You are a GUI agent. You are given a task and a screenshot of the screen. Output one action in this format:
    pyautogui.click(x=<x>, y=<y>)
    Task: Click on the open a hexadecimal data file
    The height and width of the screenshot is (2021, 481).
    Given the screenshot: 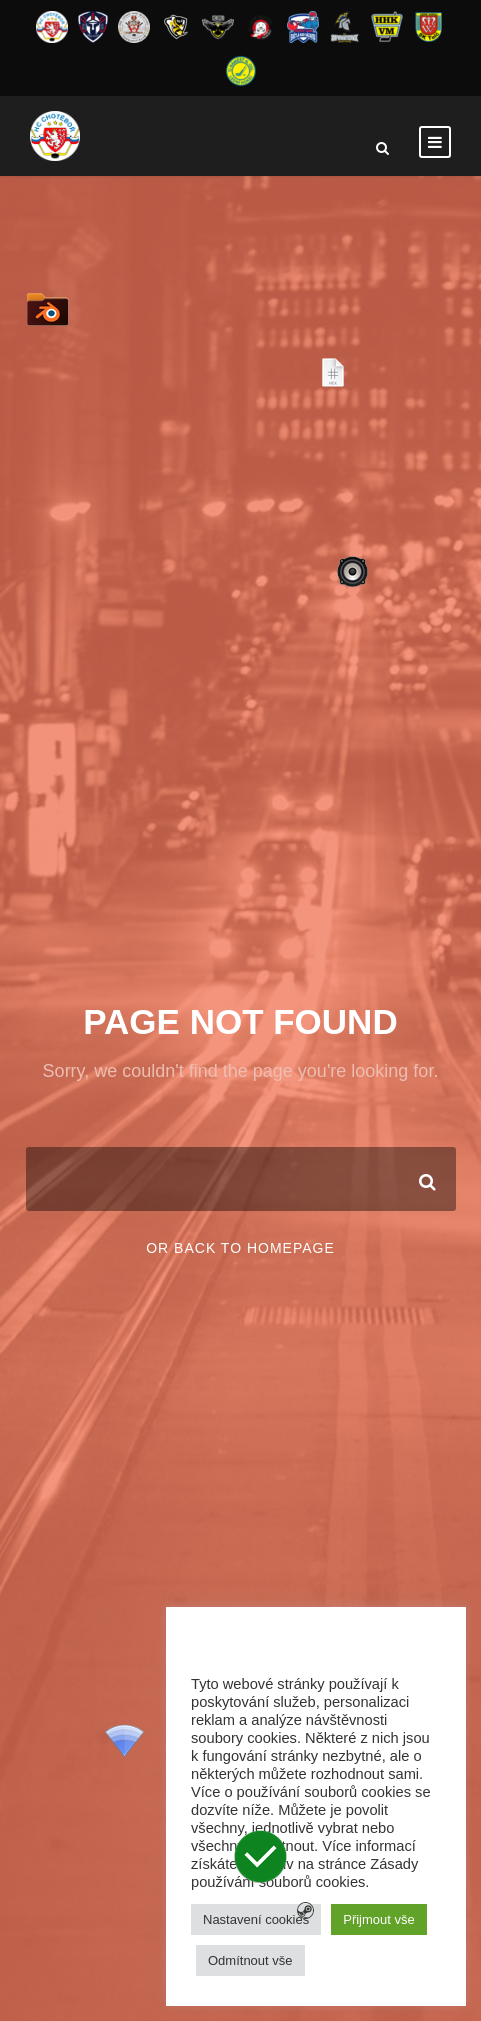 What is the action you would take?
    pyautogui.click(x=333, y=373)
    